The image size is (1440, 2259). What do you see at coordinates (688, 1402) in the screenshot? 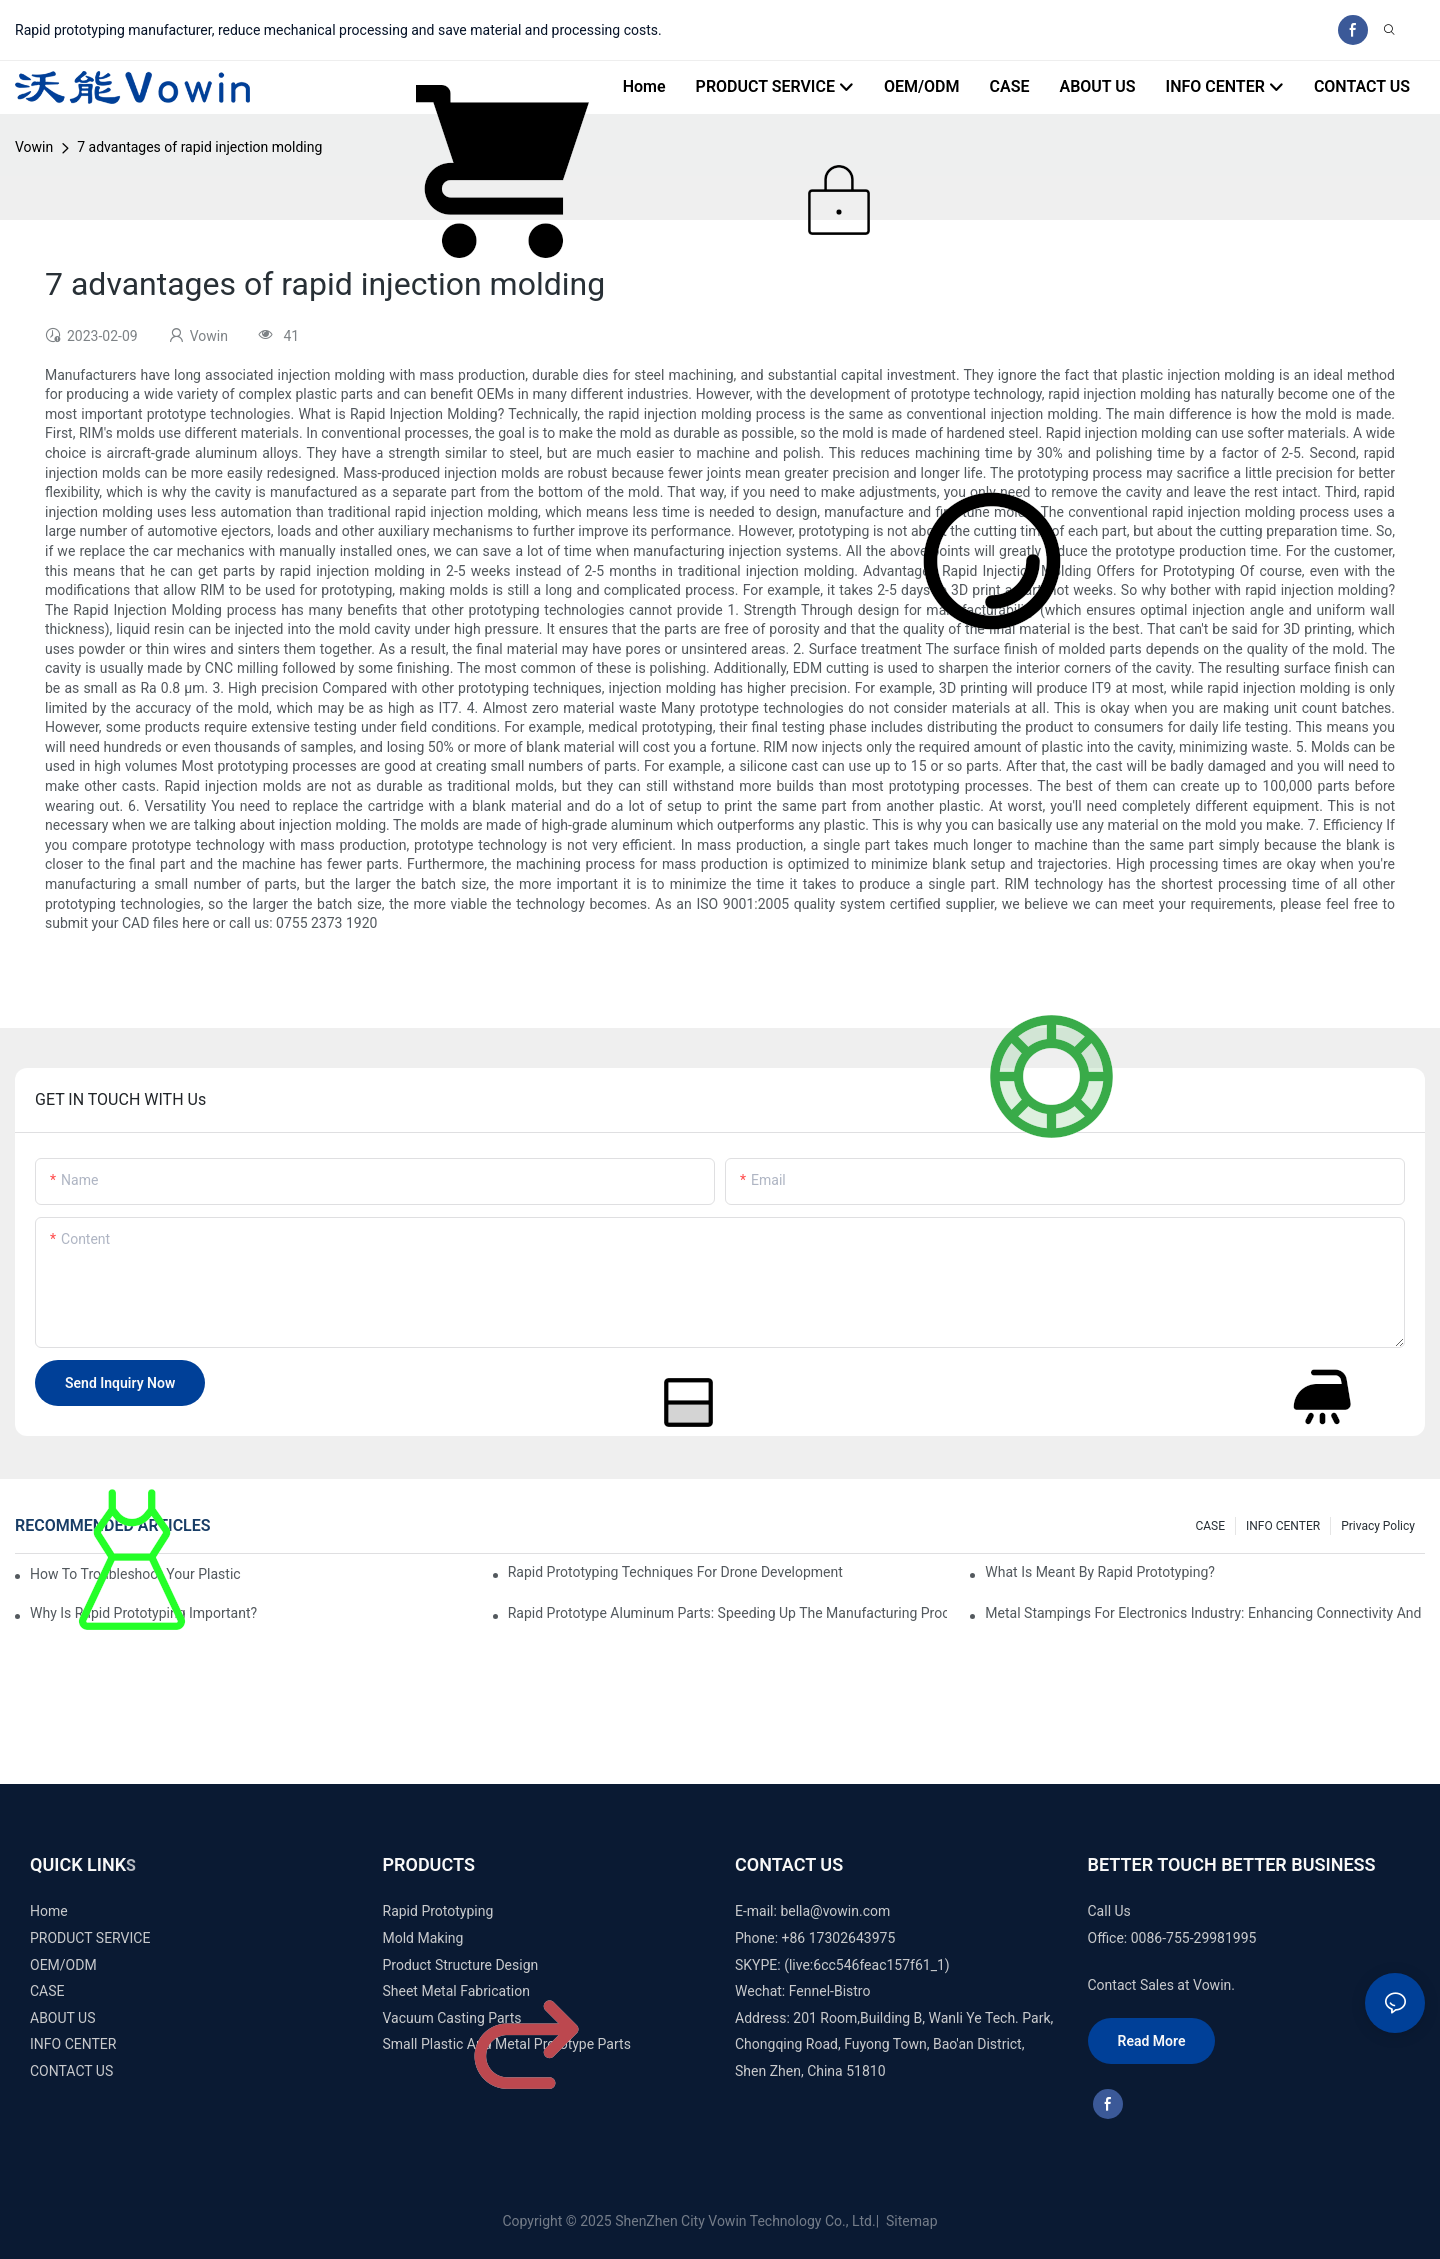
I see `toggle bottom panel visibility` at bounding box center [688, 1402].